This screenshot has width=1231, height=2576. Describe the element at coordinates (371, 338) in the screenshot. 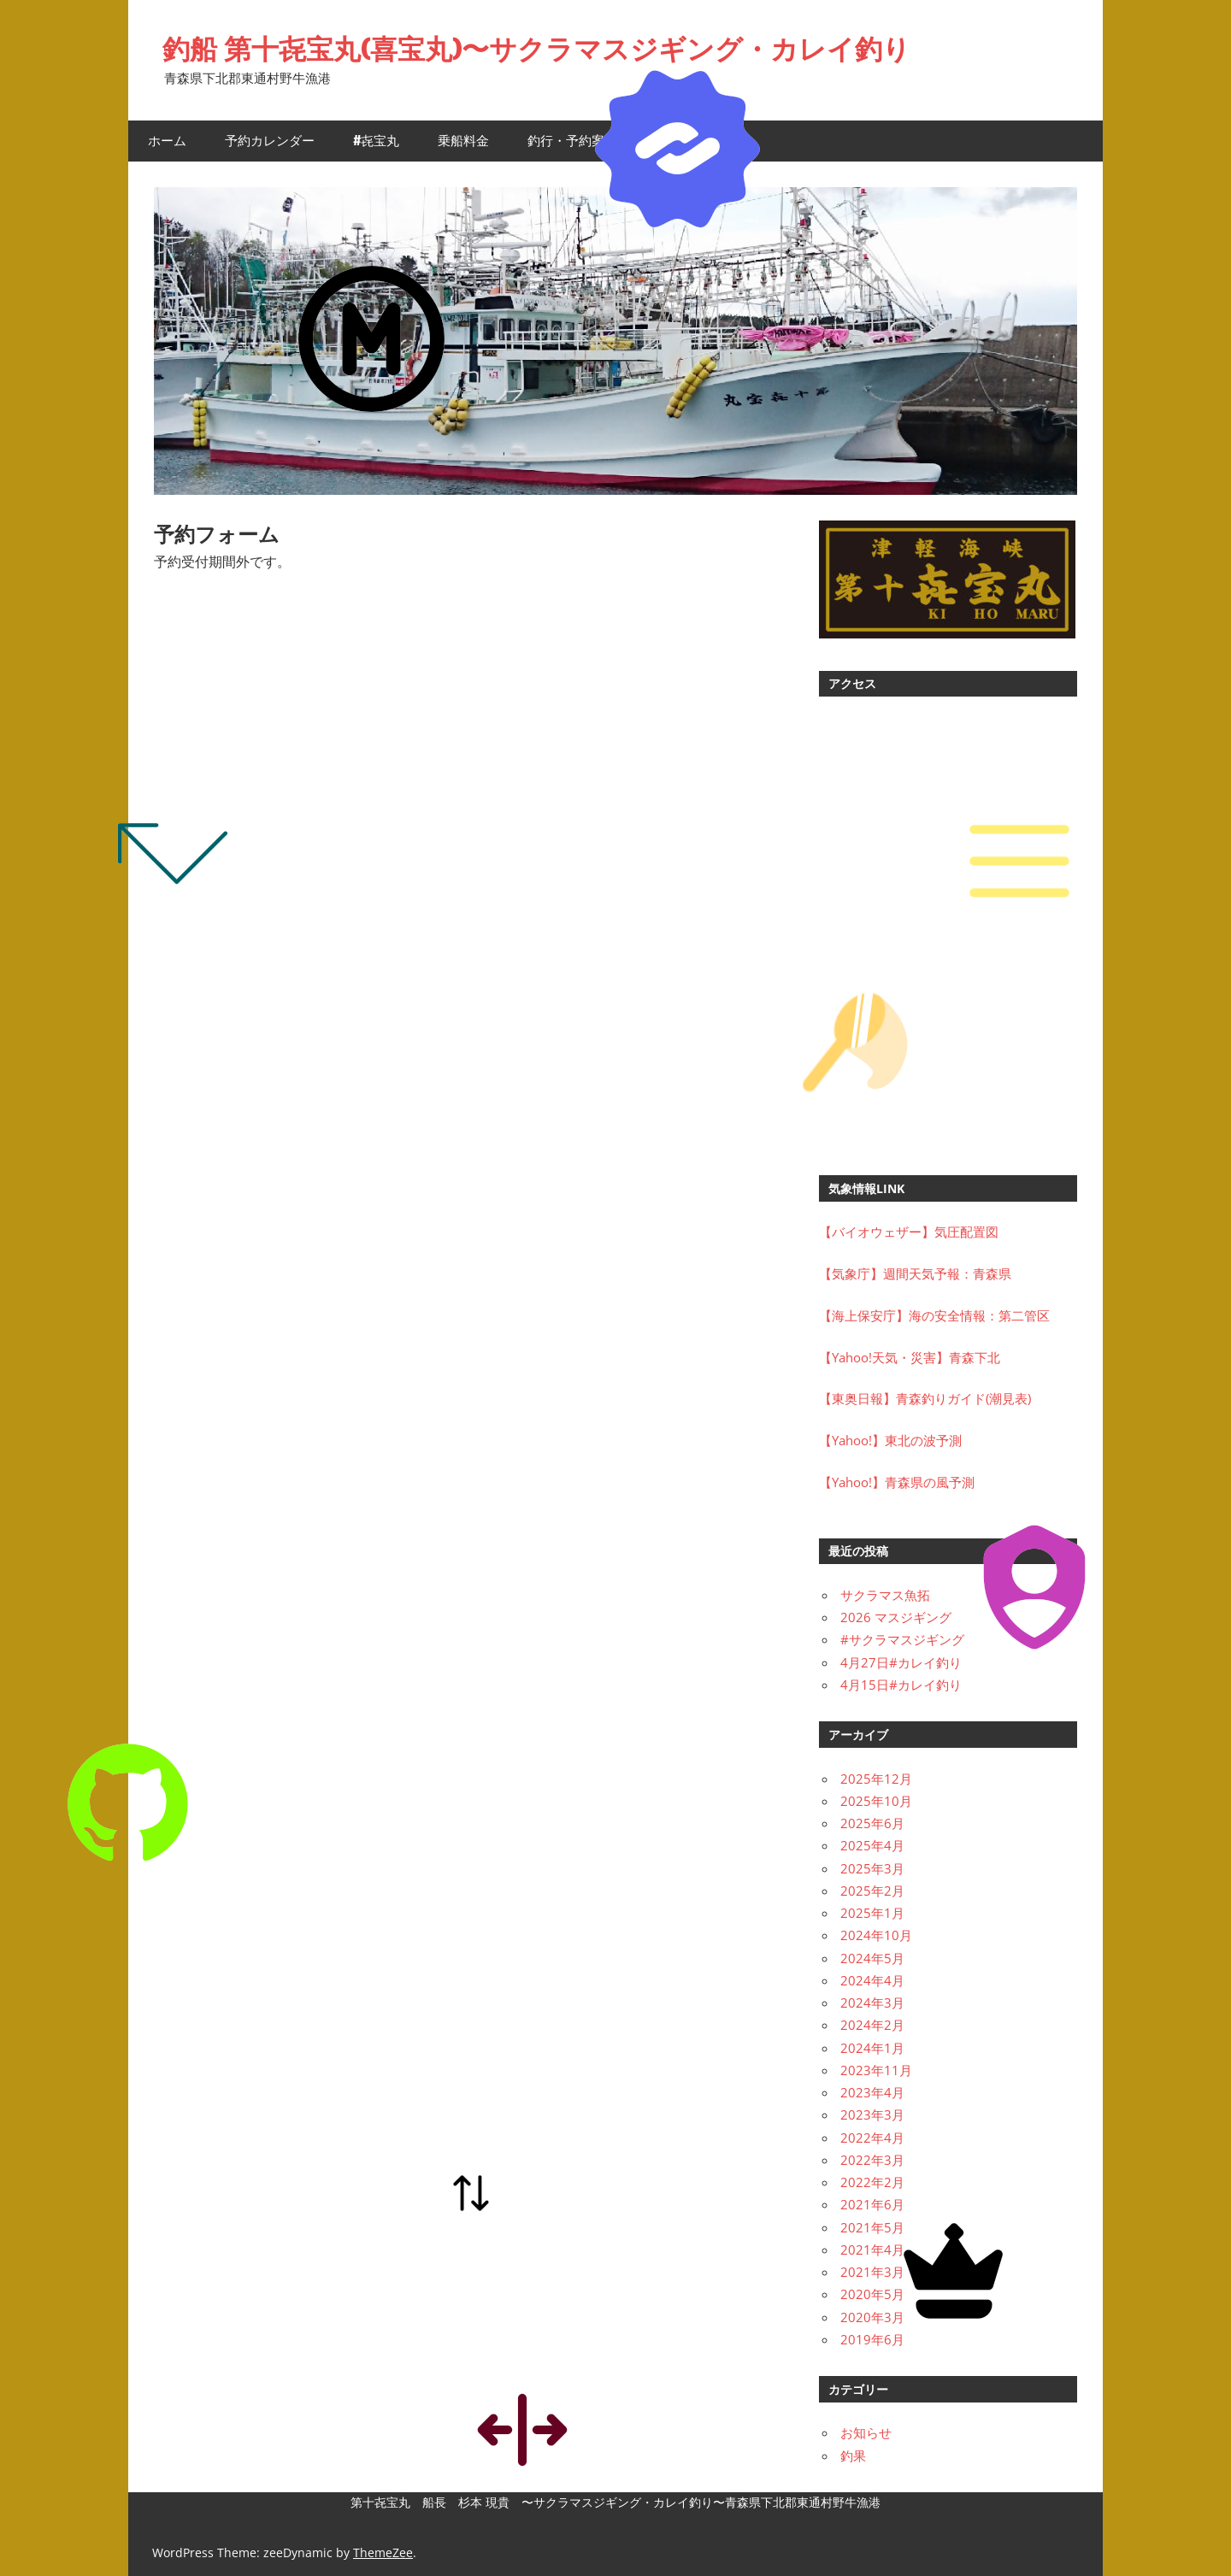

I see `metro or subway transit indicator` at that location.